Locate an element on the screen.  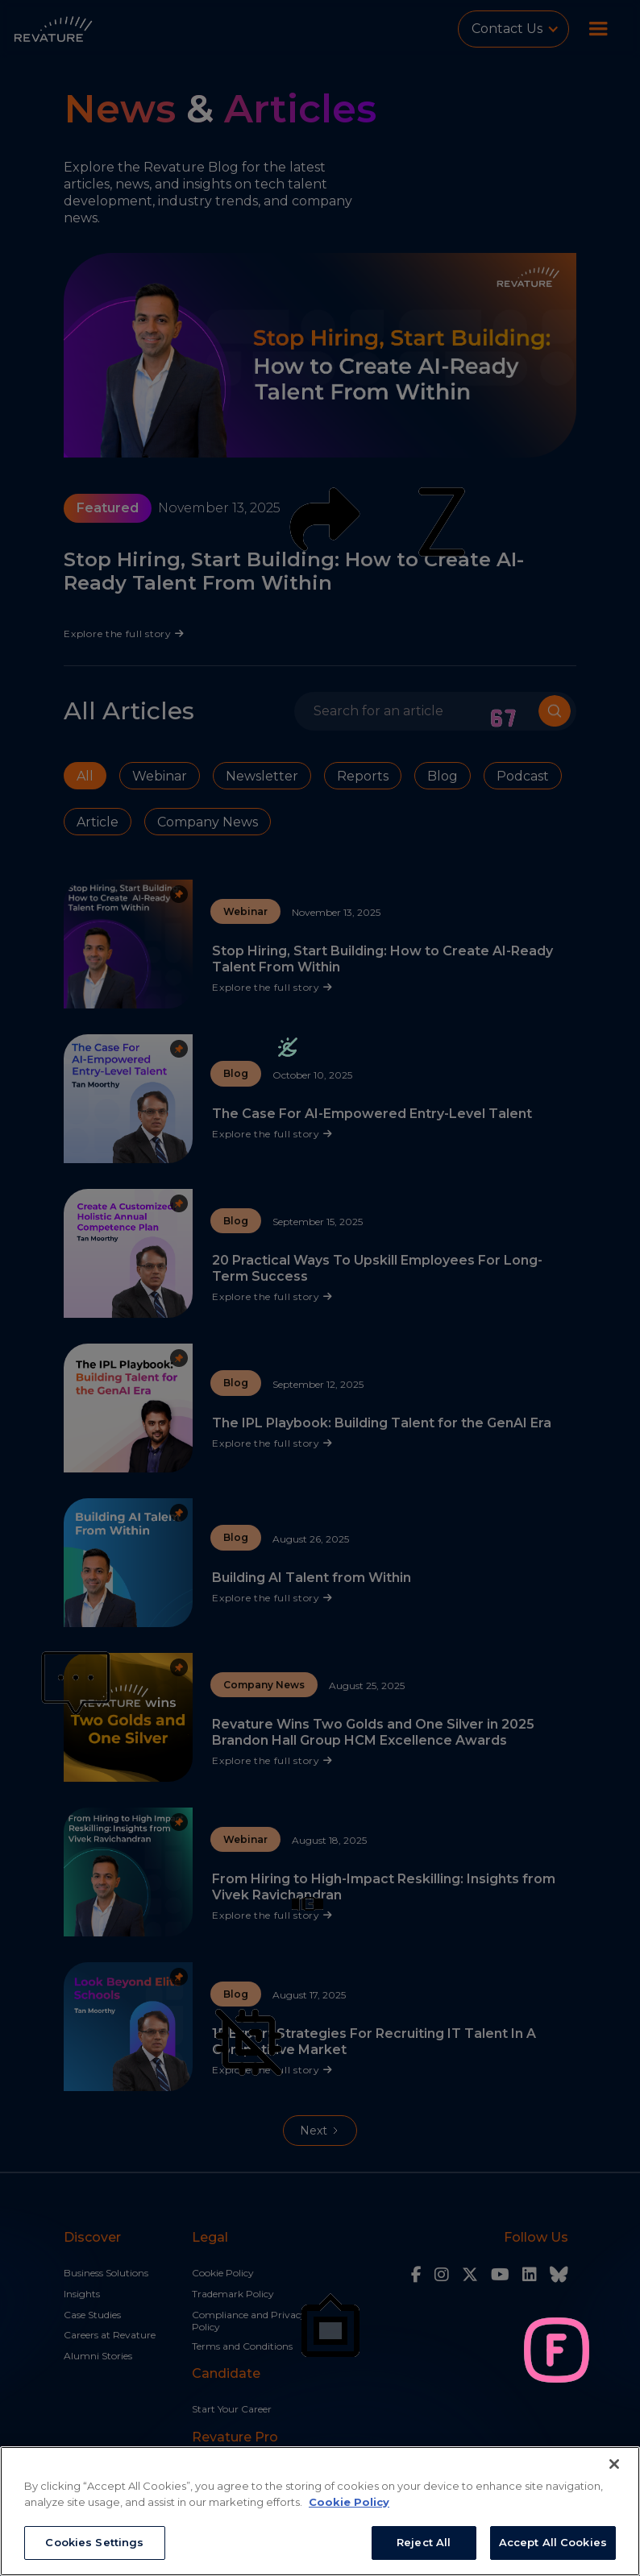
displays the number 67 as a label or identifier is located at coordinates (503, 718).